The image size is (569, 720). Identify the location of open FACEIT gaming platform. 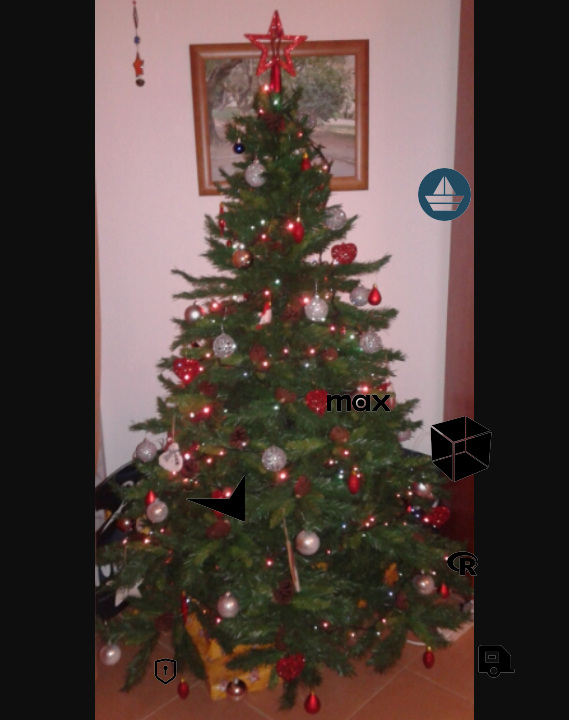
(215, 498).